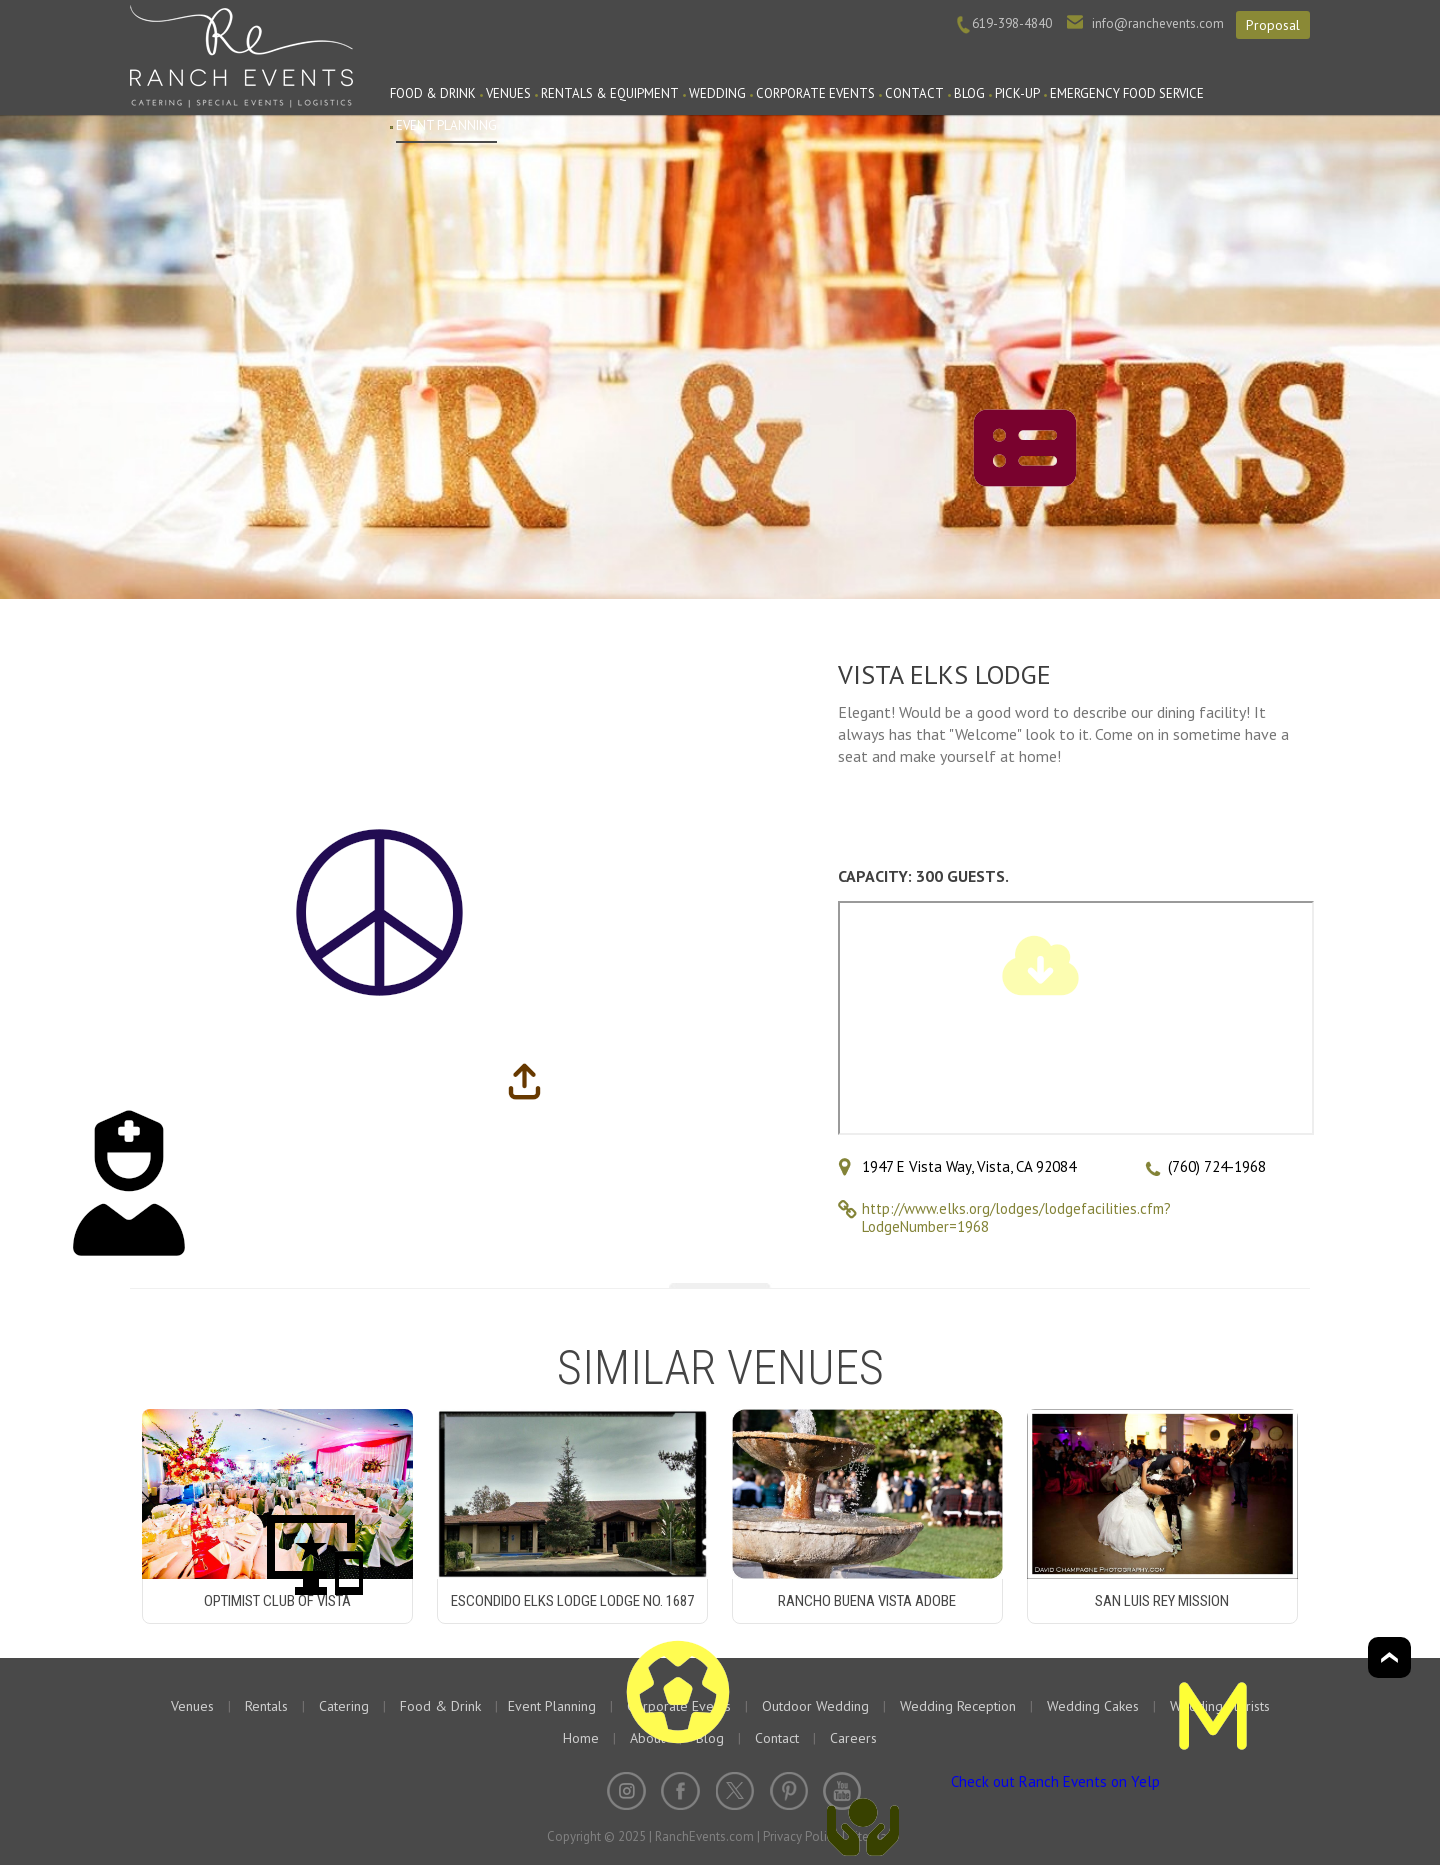 Image resolution: width=1440 pixels, height=1865 pixels. Describe the element at coordinates (524, 1081) in the screenshot. I see `upload a file or document` at that location.